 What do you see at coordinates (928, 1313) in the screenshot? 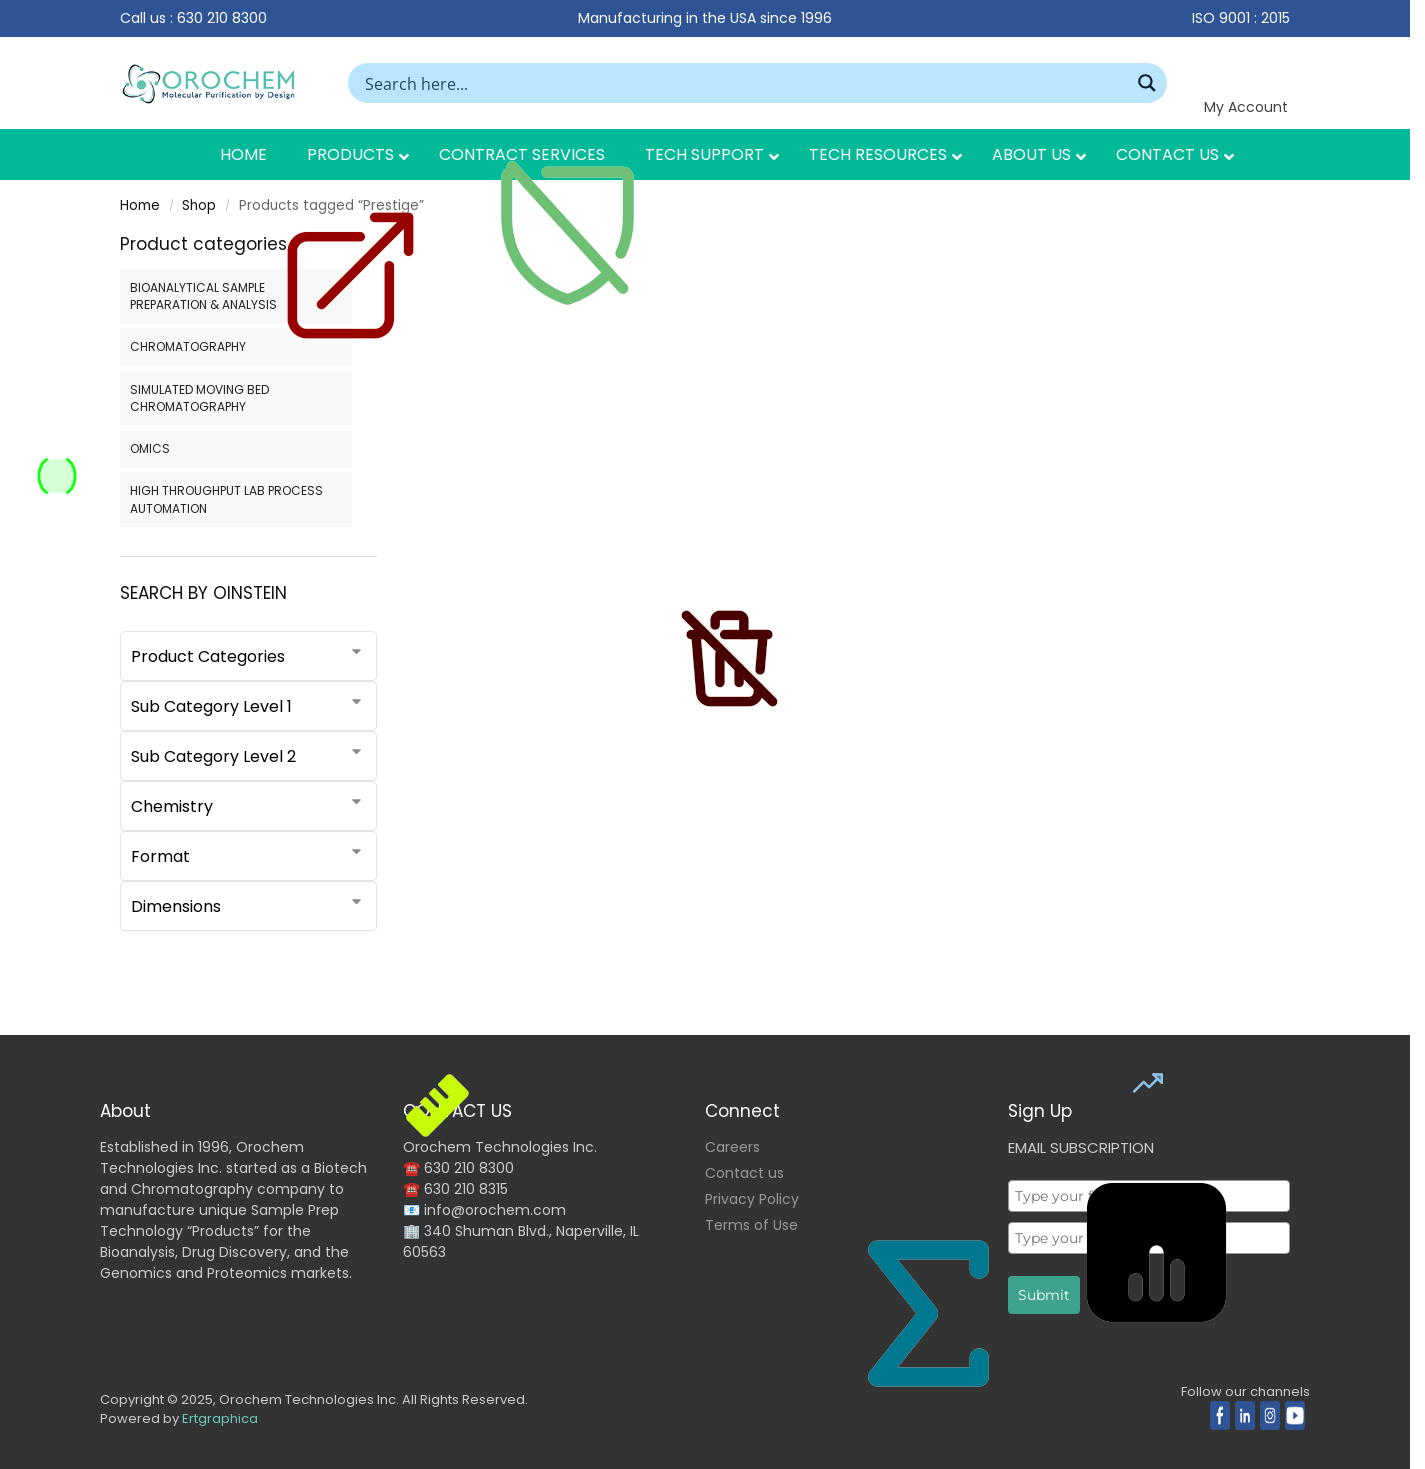
I see `calculate sum or total` at bounding box center [928, 1313].